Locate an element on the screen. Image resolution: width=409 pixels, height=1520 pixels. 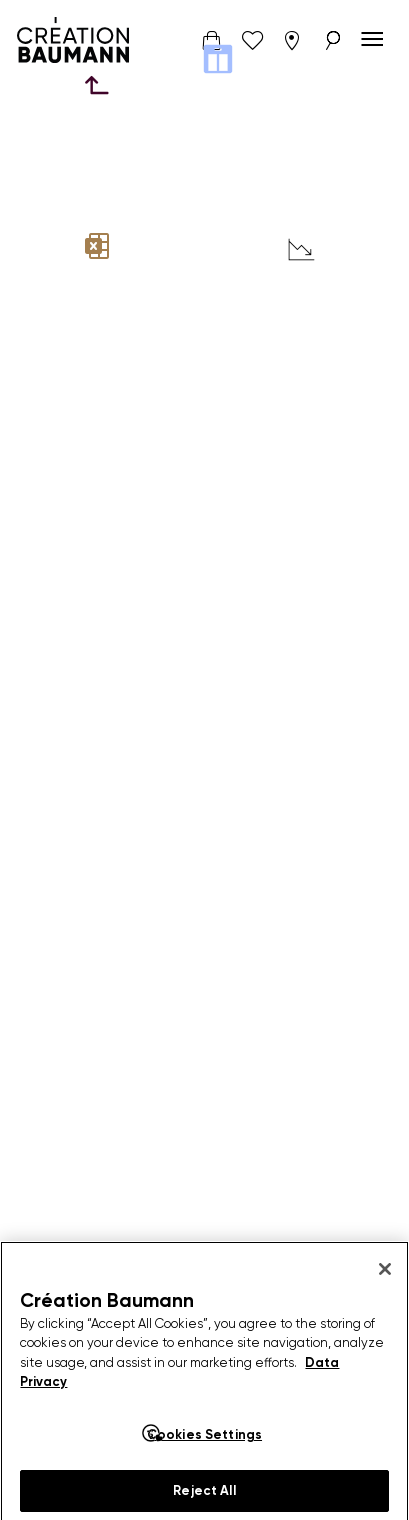
go back and return to top is located at coordinates (96, 86).